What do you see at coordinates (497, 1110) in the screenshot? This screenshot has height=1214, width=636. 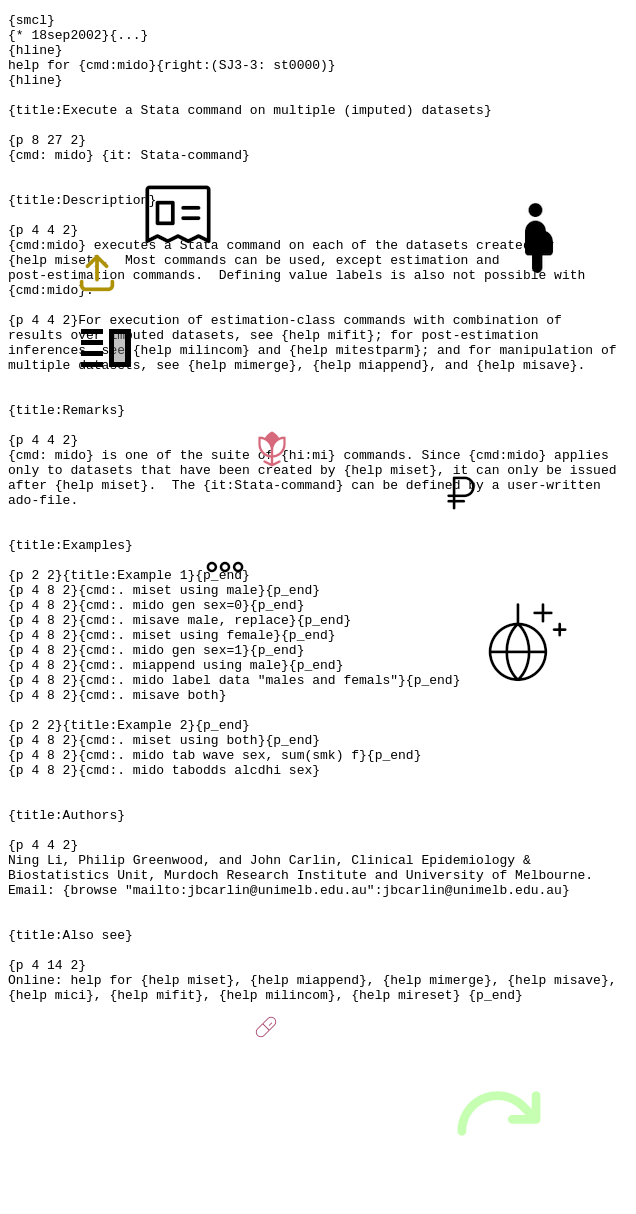 I see `redo an action` at bounding box center [497, 1110].